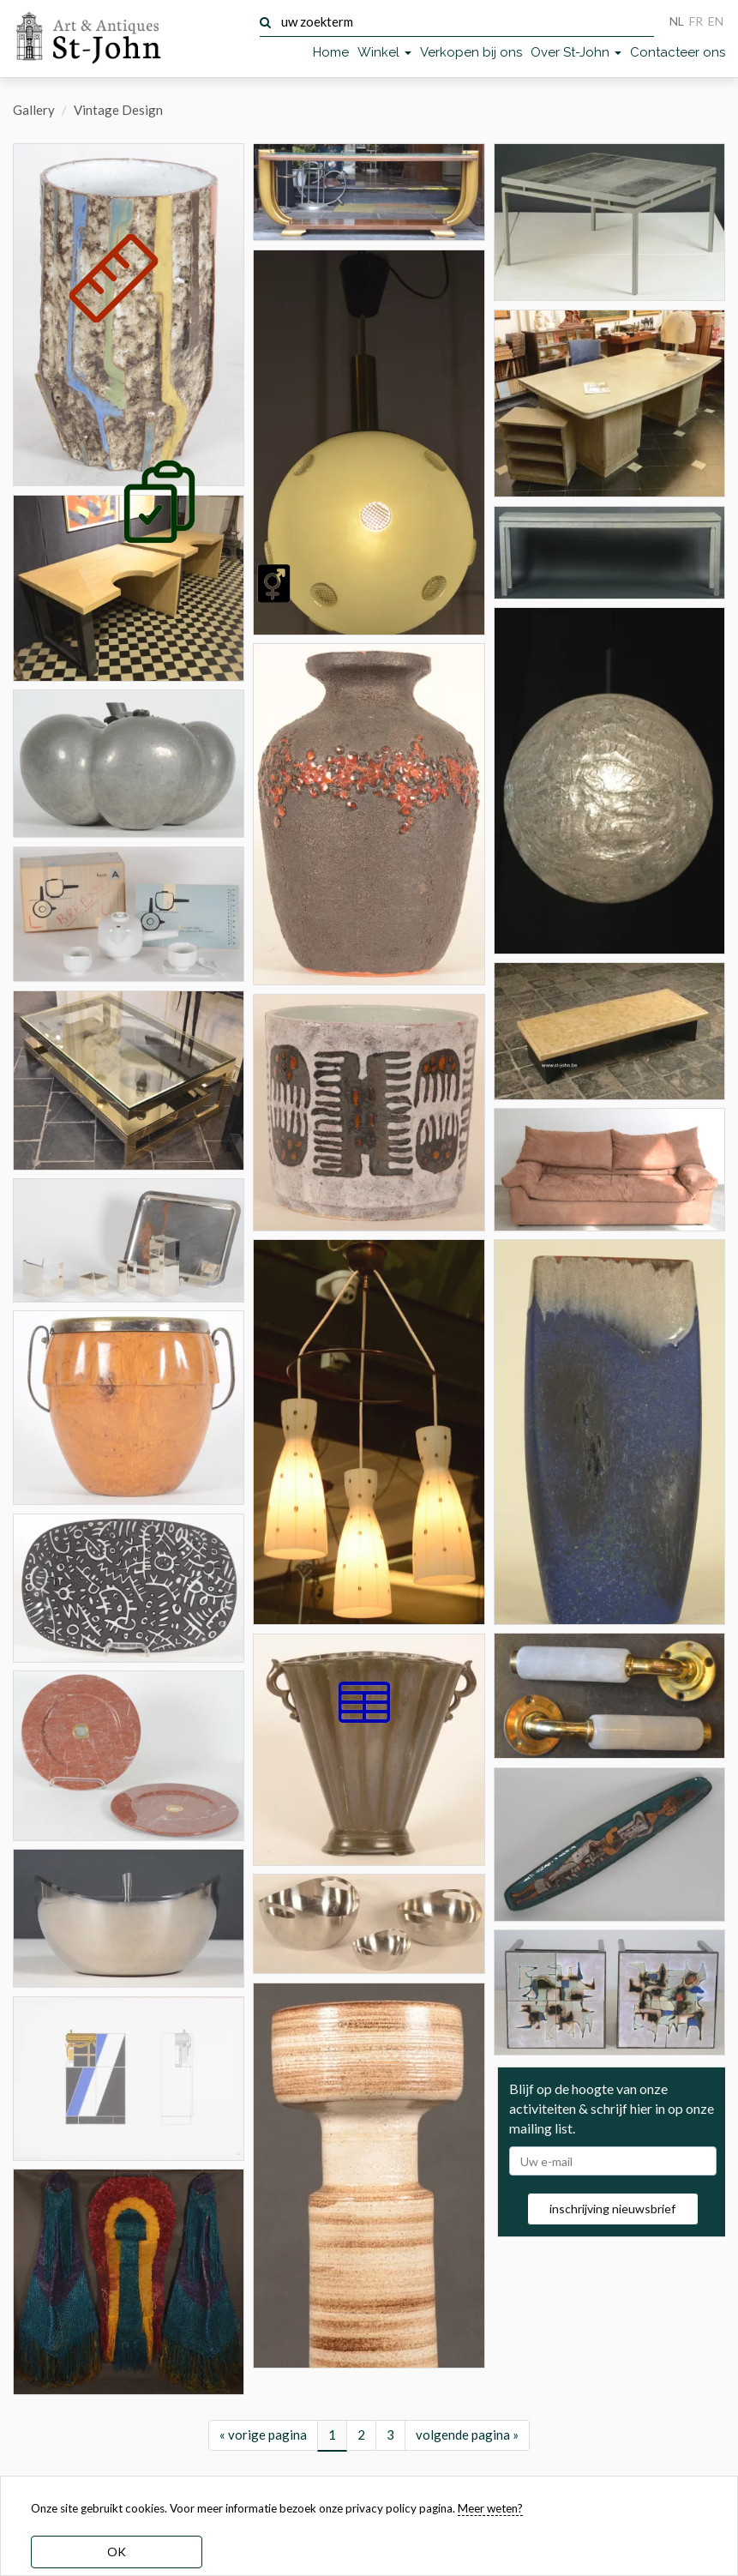  Describe the element at coordinates (113, 278) in the screenshot. I see `access measurement tools` at that location.